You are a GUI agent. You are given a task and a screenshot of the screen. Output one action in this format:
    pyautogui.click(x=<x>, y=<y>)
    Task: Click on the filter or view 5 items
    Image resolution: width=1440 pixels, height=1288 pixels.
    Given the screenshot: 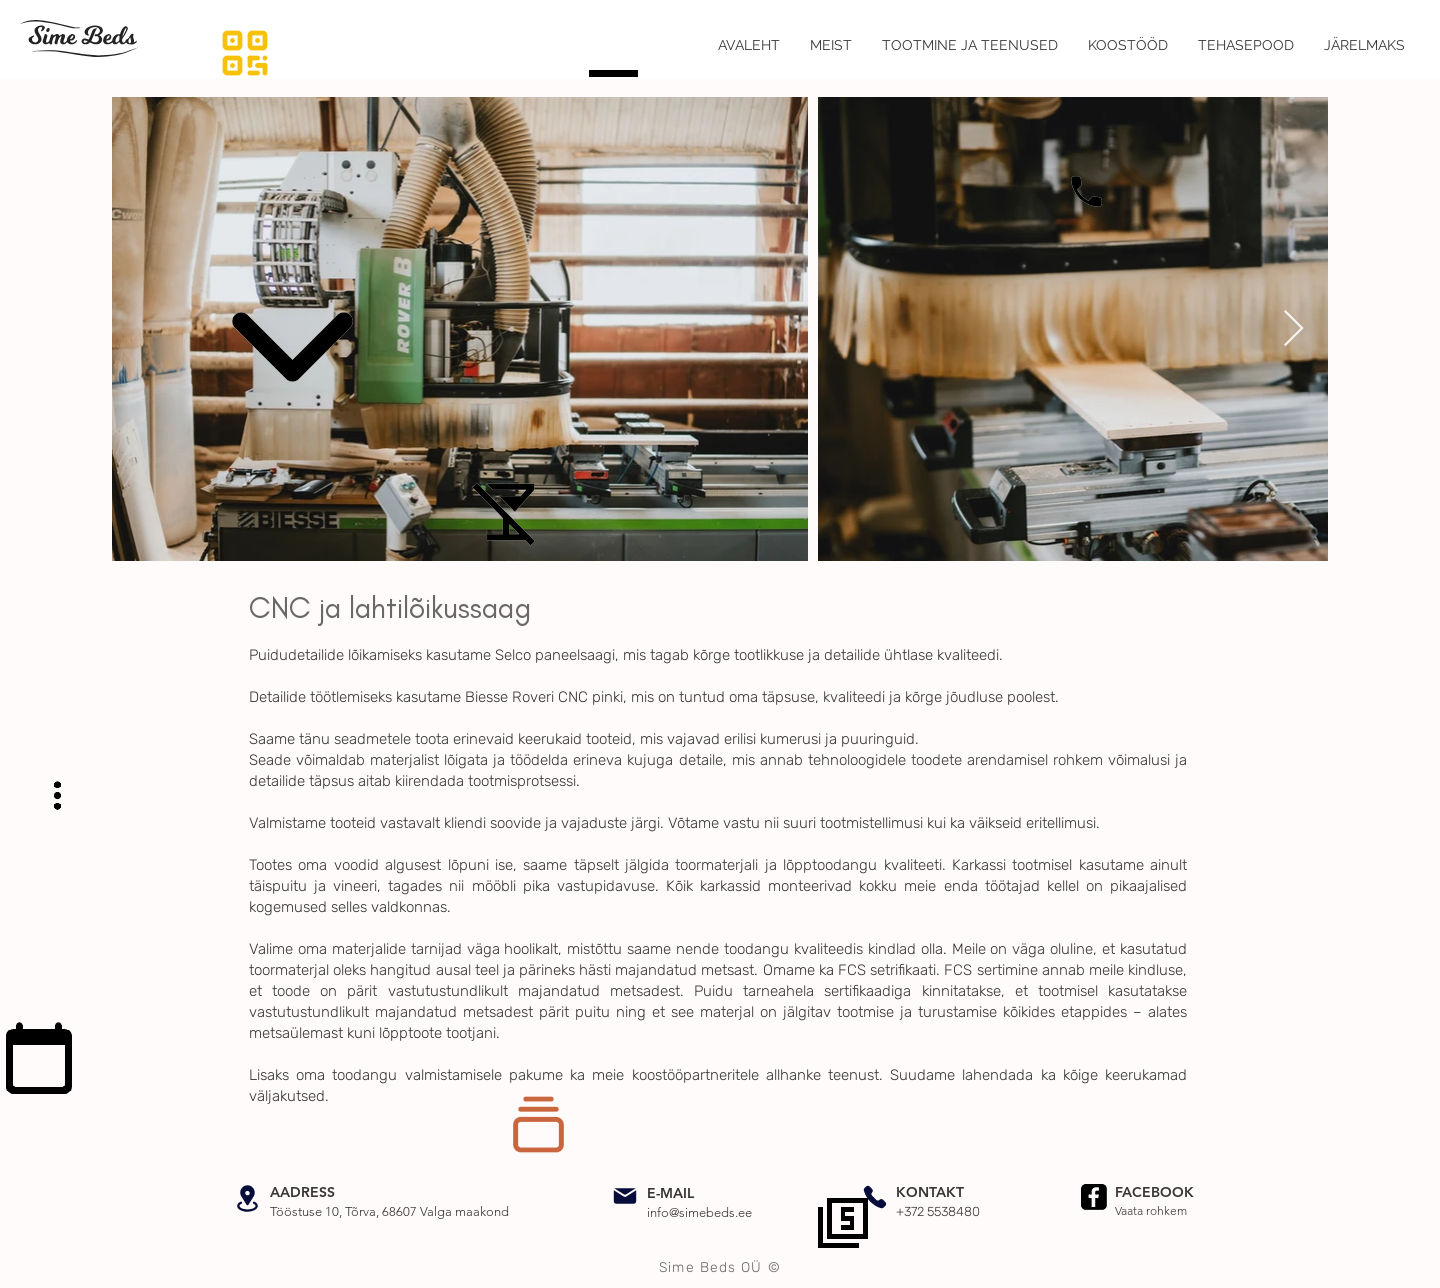 What is the action you would take?
    pyautogui.click(x=843, y=1223)
    